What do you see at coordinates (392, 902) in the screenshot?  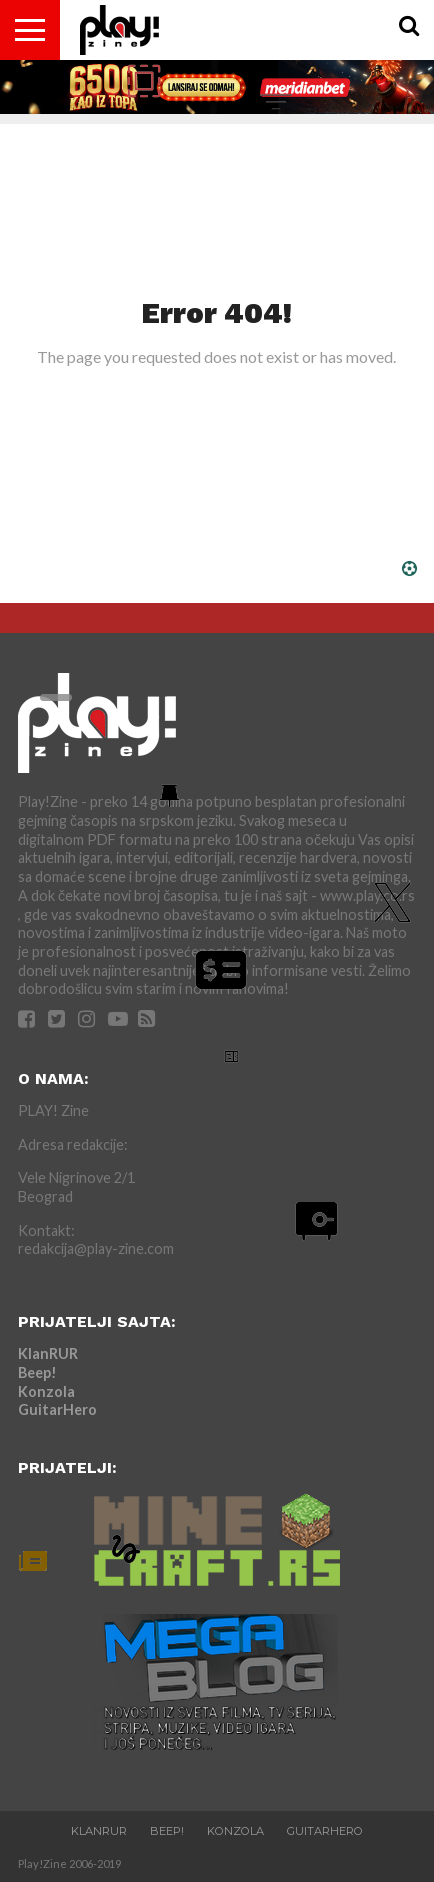 I see `open the X (formerly Twitter) app` at bounding box center [392, 902].